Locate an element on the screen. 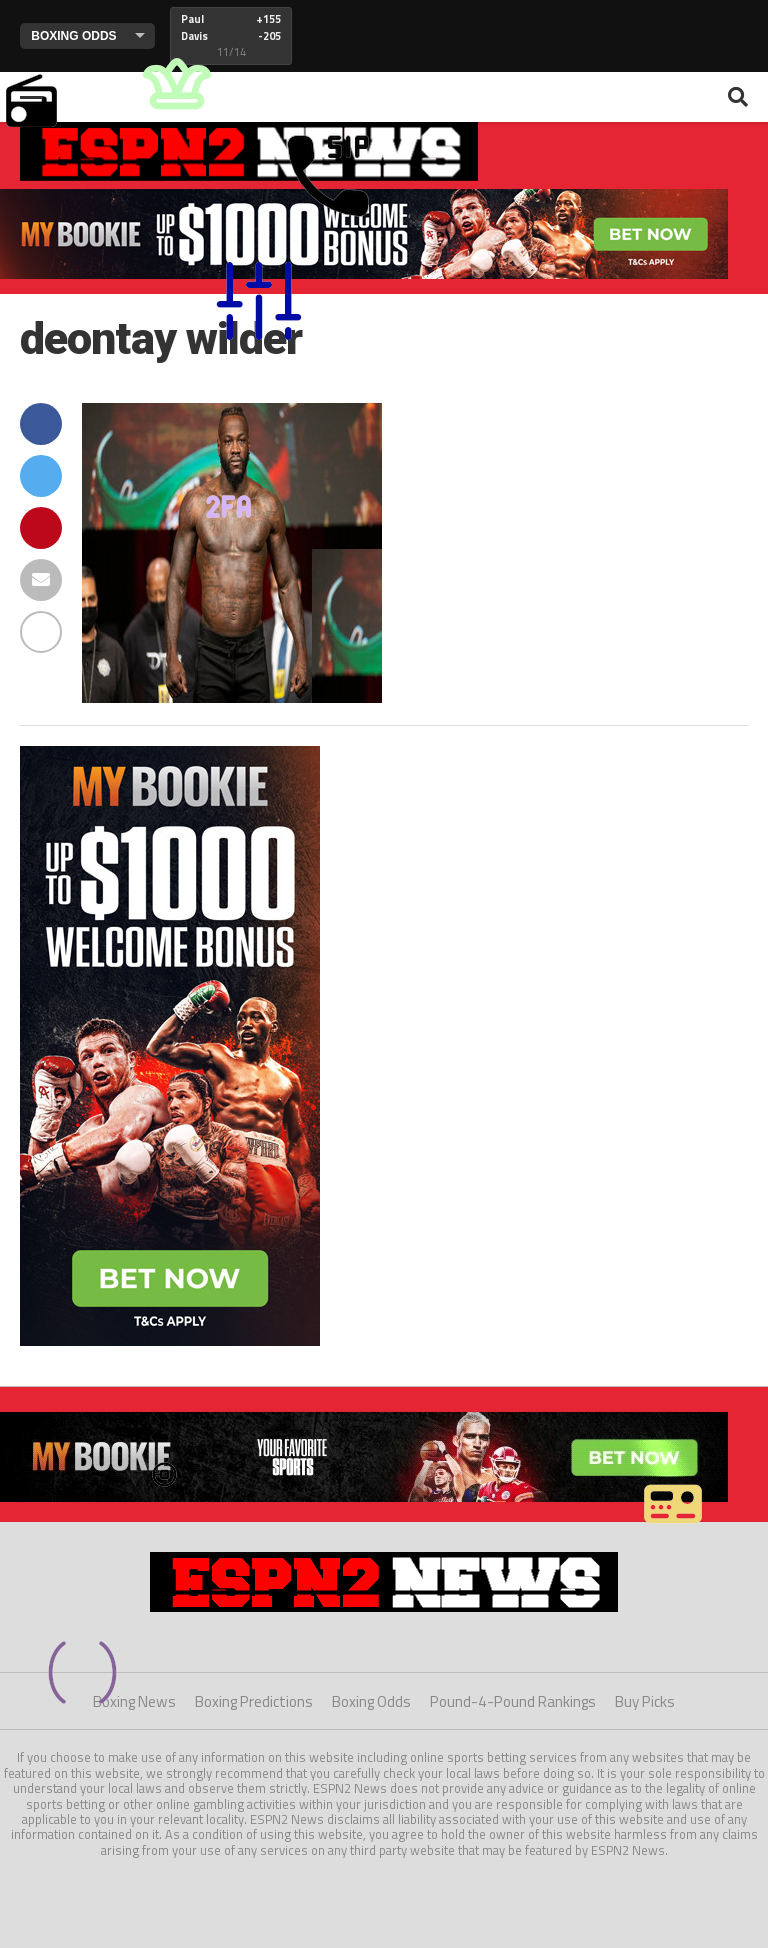 The image size is (768, 1948). access digital tachograph or driver logging device is located at coordinates (673, 1504).